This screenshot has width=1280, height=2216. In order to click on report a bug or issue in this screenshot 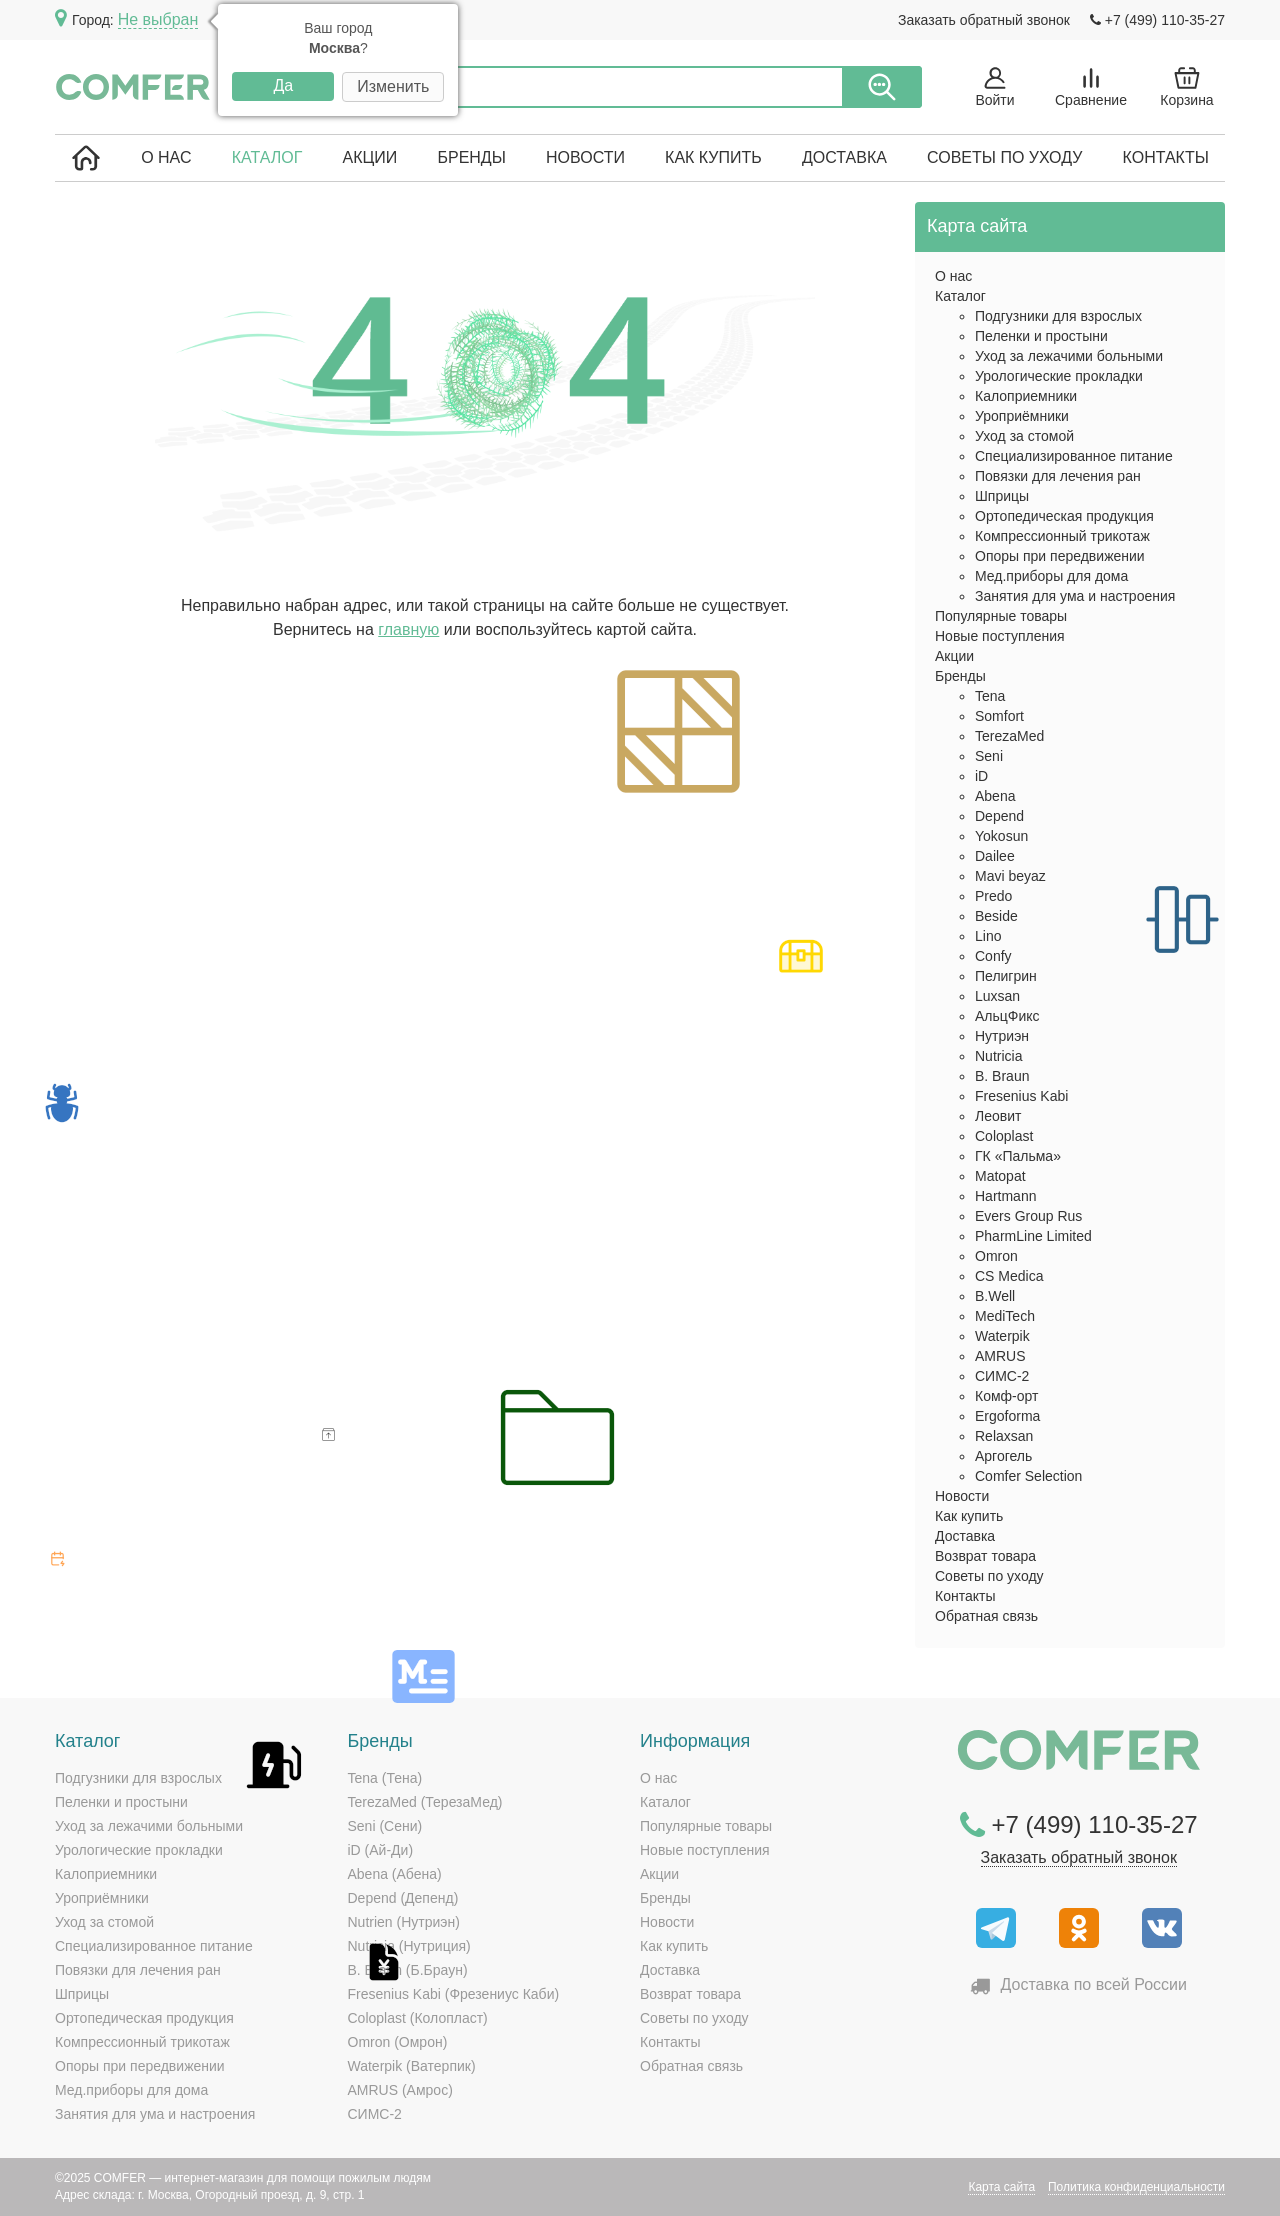, I will do `click(62, 1103)`.